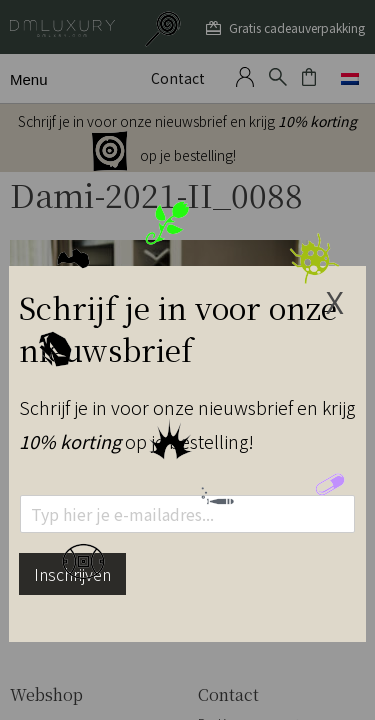 This screenshot has width=375, height=720. What do you see at coordinates (330, 485) in the screenshot?
I see `access medication reminders or health tracking` at bounding box center [330, 485].